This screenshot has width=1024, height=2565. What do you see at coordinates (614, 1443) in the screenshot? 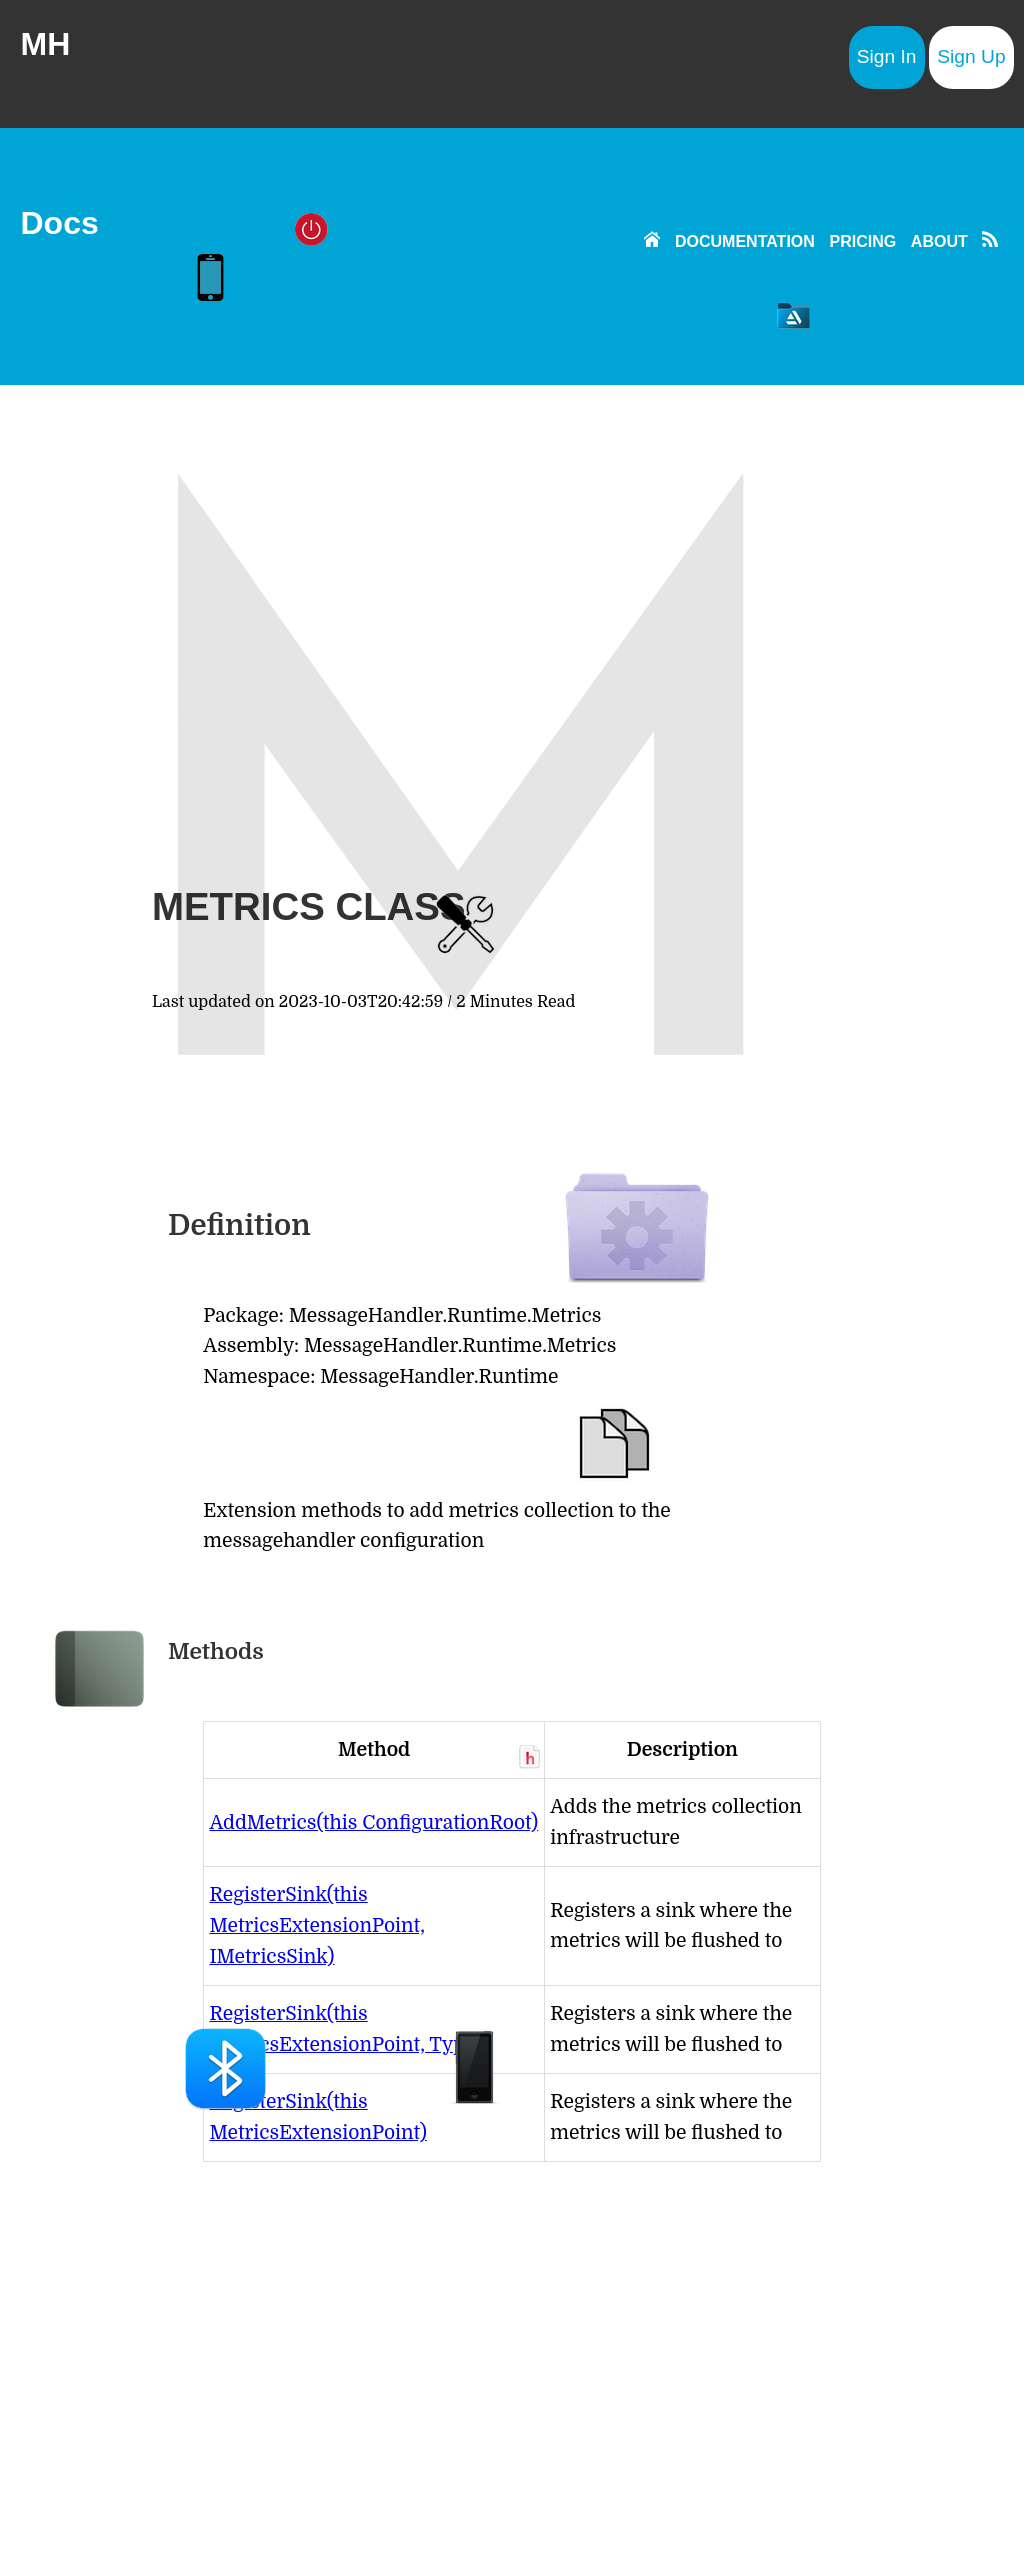
I see `access your documents folder in the sidebar` at bounding box center [614, 1443].